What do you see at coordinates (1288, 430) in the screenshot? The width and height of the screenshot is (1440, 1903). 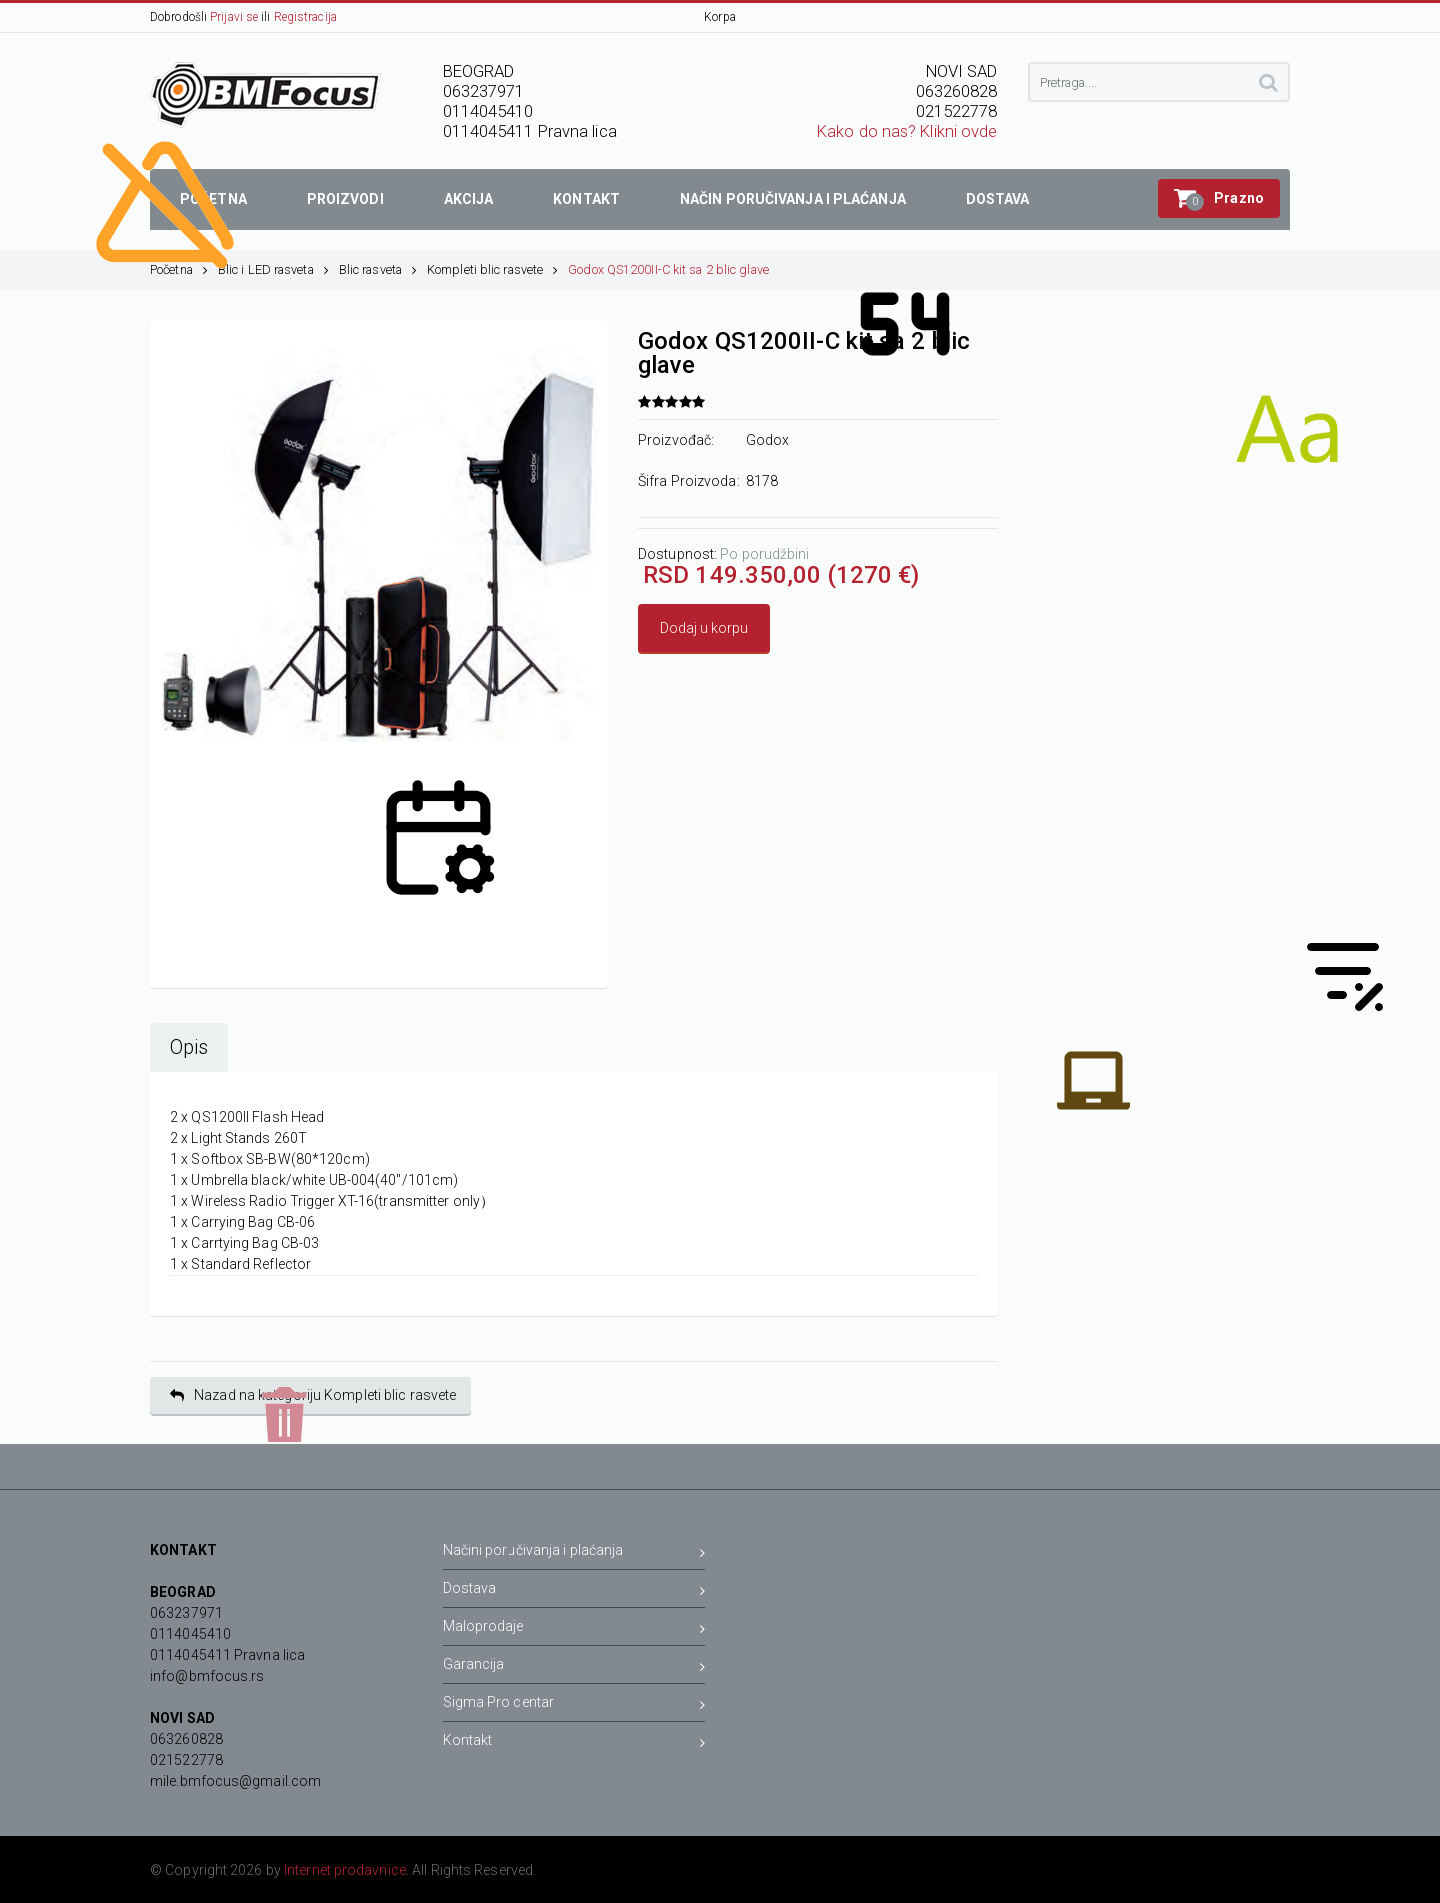 I see `toggle case-sensitive search` at bounding box center [1288, 430].